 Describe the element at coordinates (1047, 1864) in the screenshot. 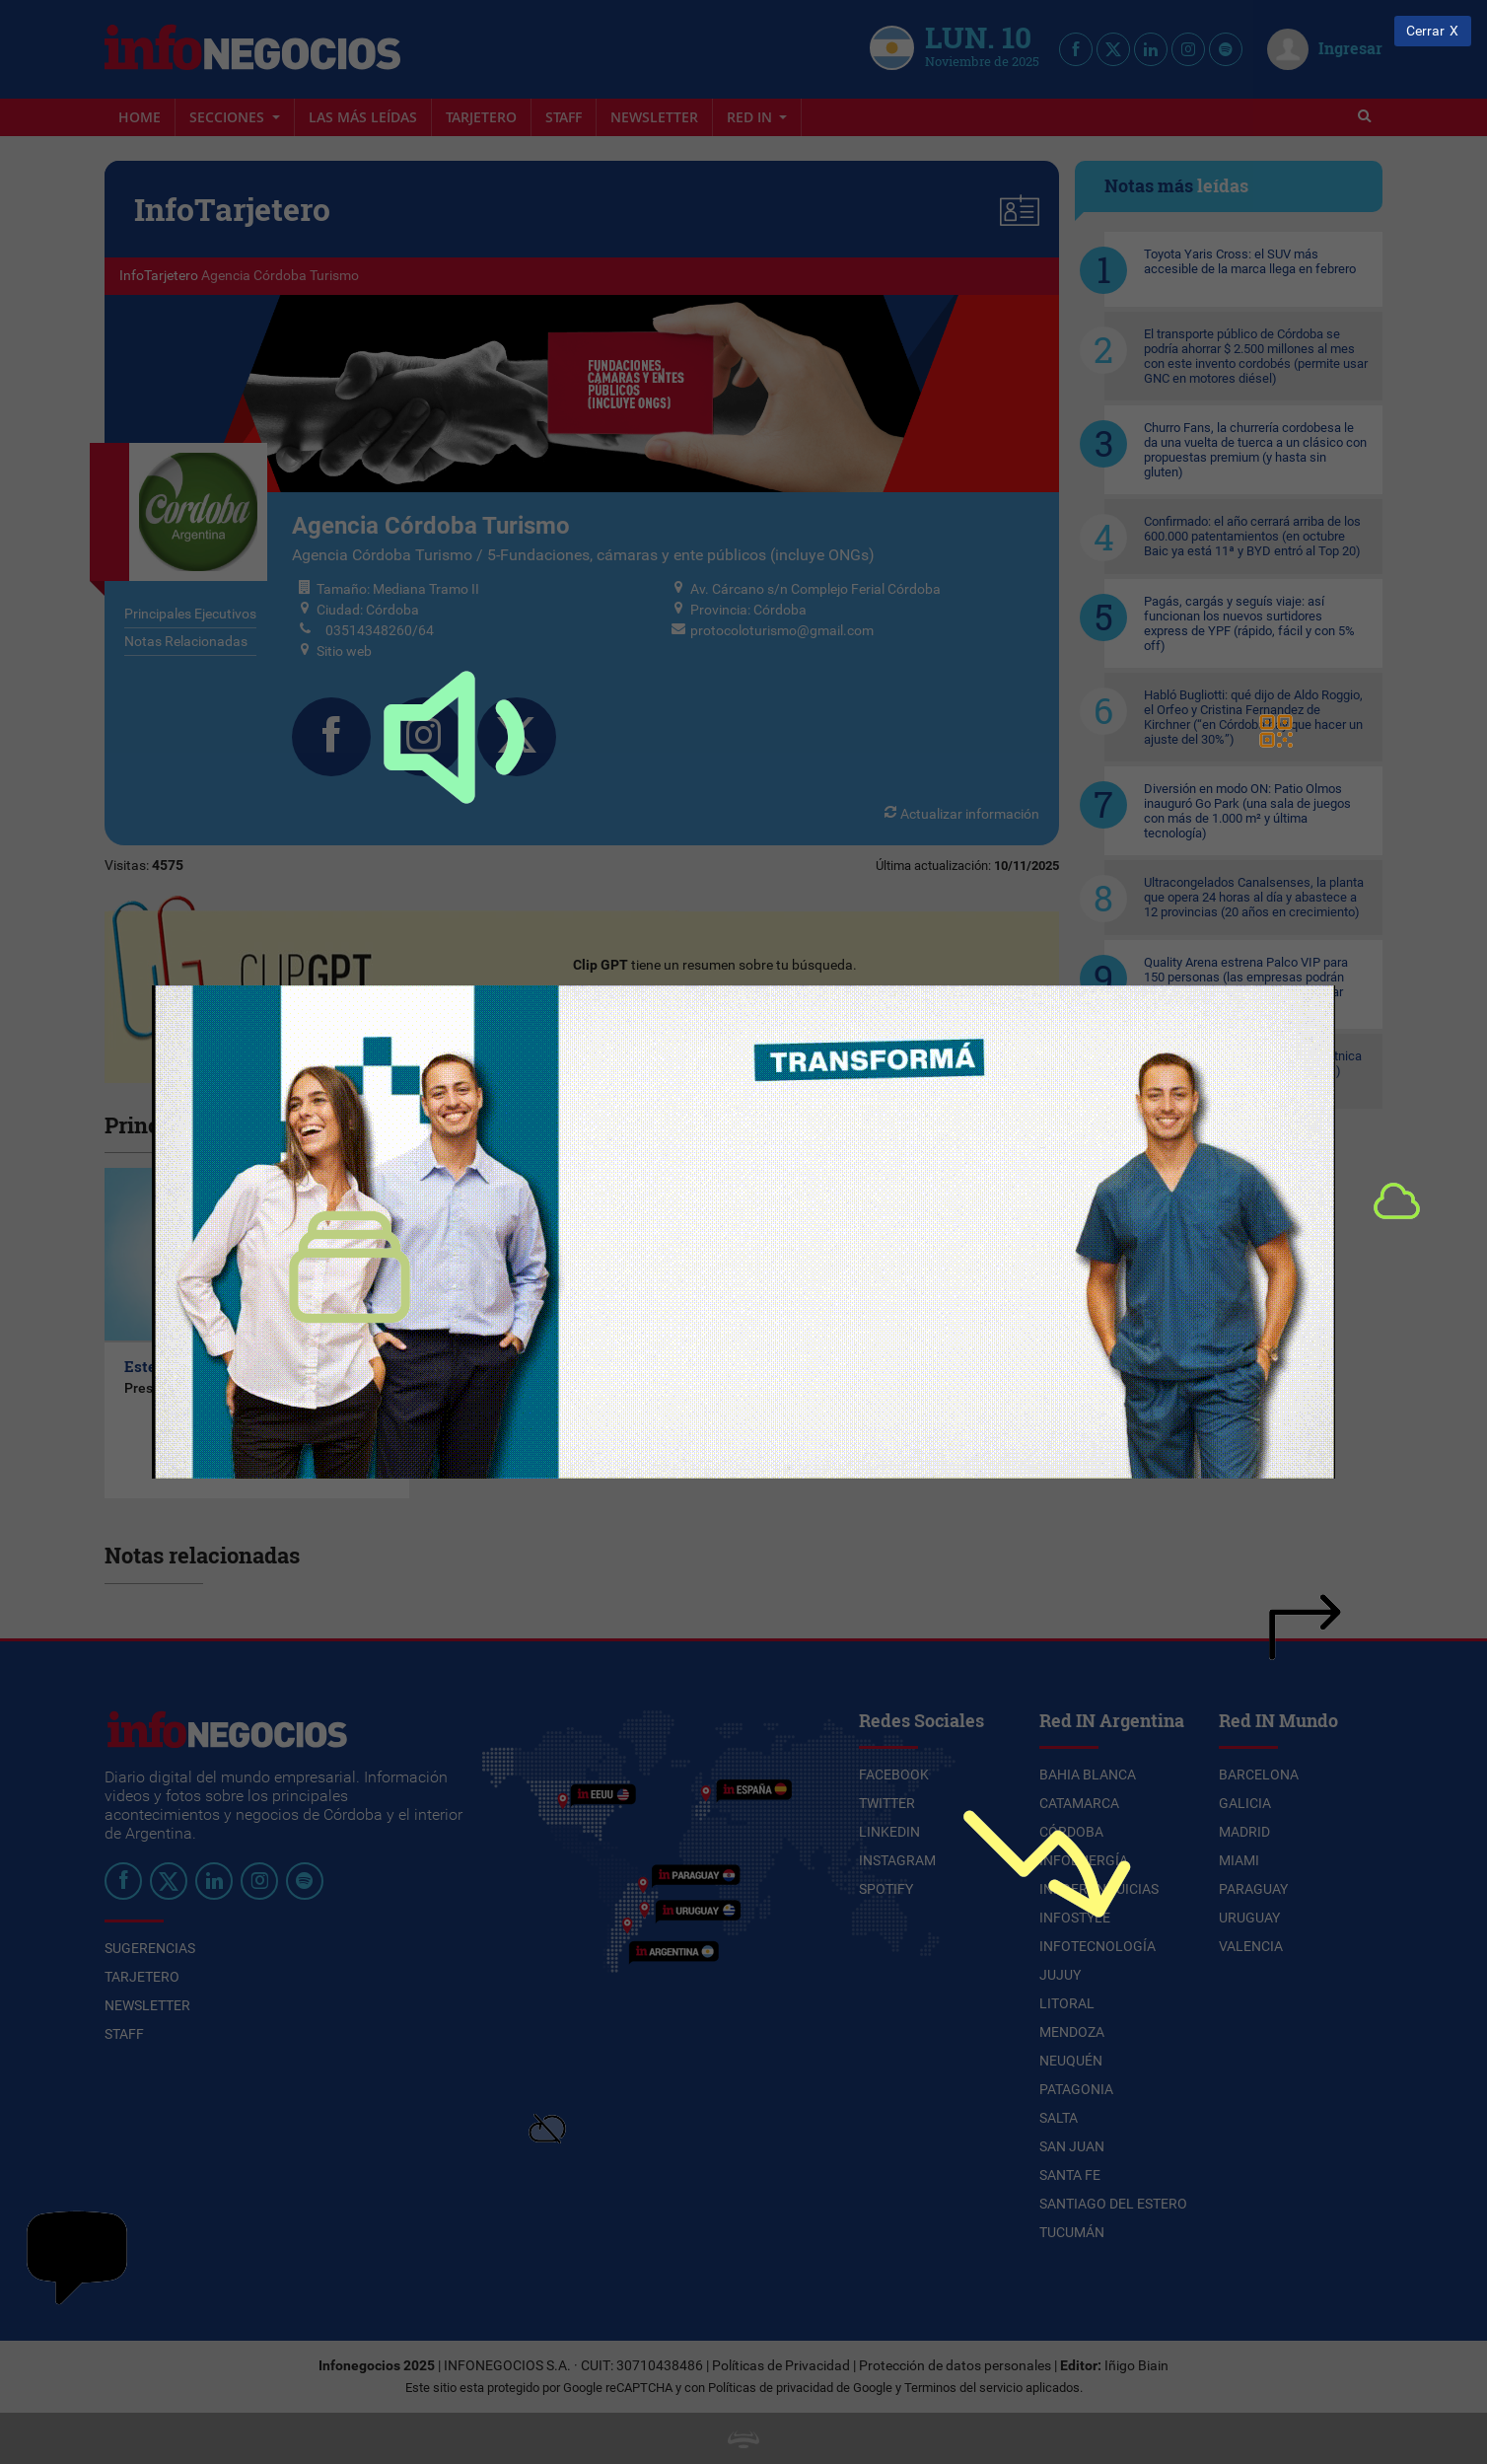

I see `indicates a declining trend or decreasing value` at that location.